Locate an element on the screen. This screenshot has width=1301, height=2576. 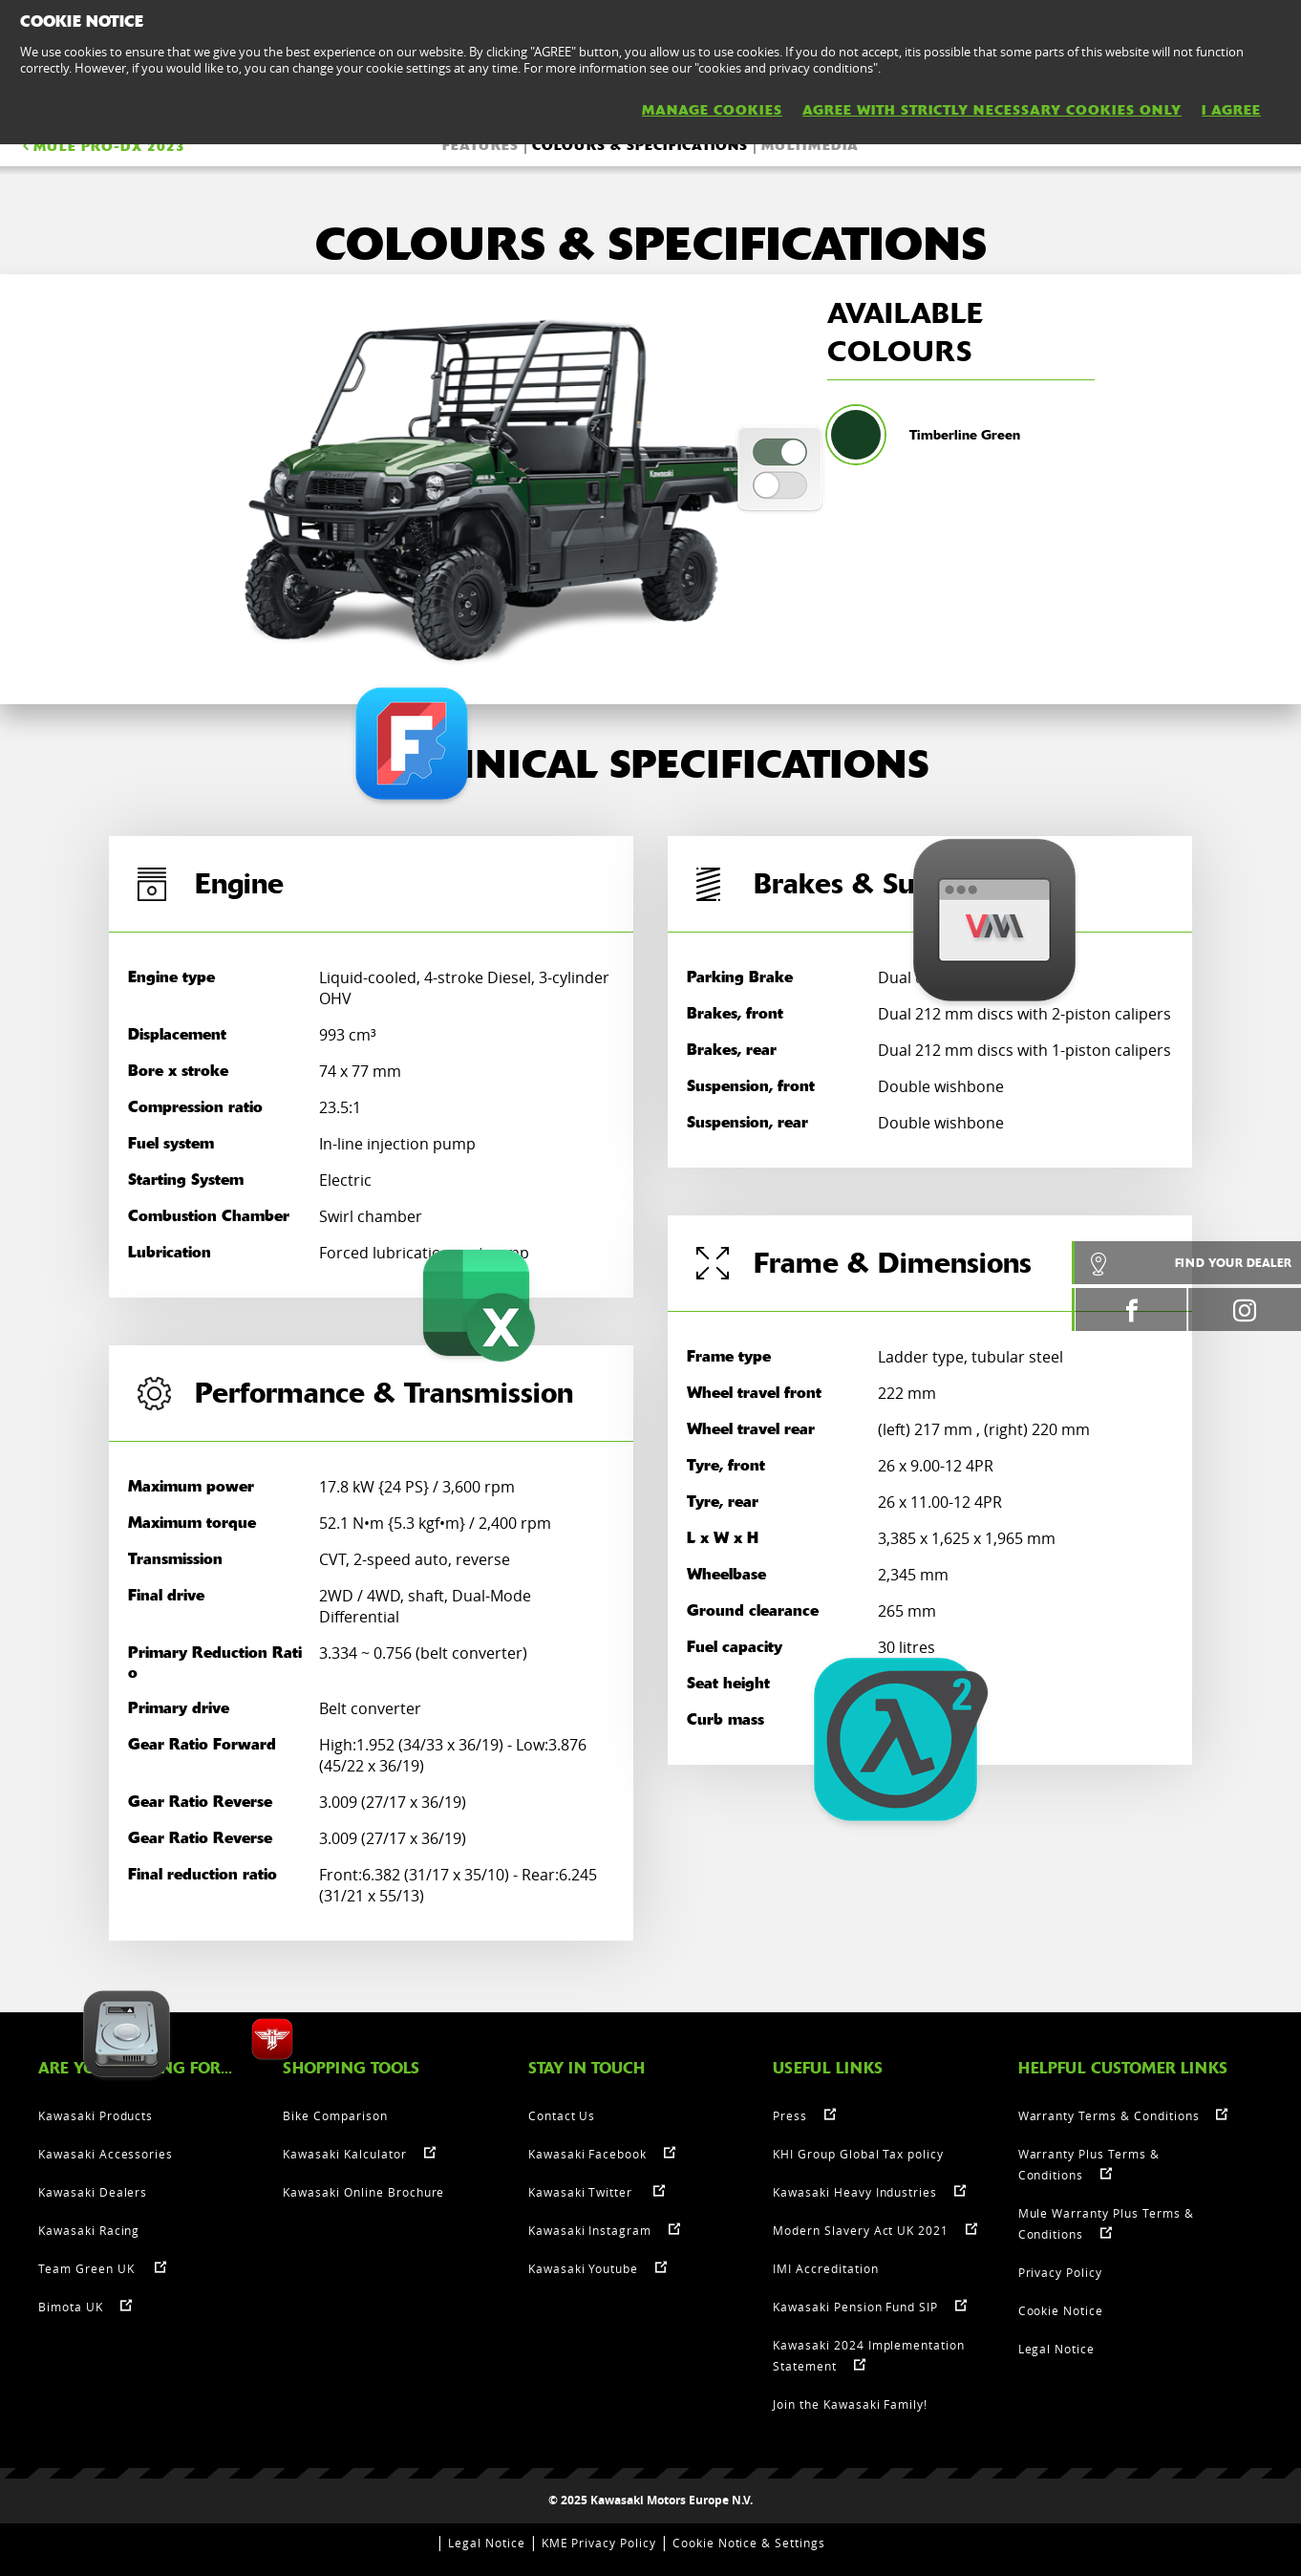
open Microsoft Excel is located at coordinates (476, 1302).